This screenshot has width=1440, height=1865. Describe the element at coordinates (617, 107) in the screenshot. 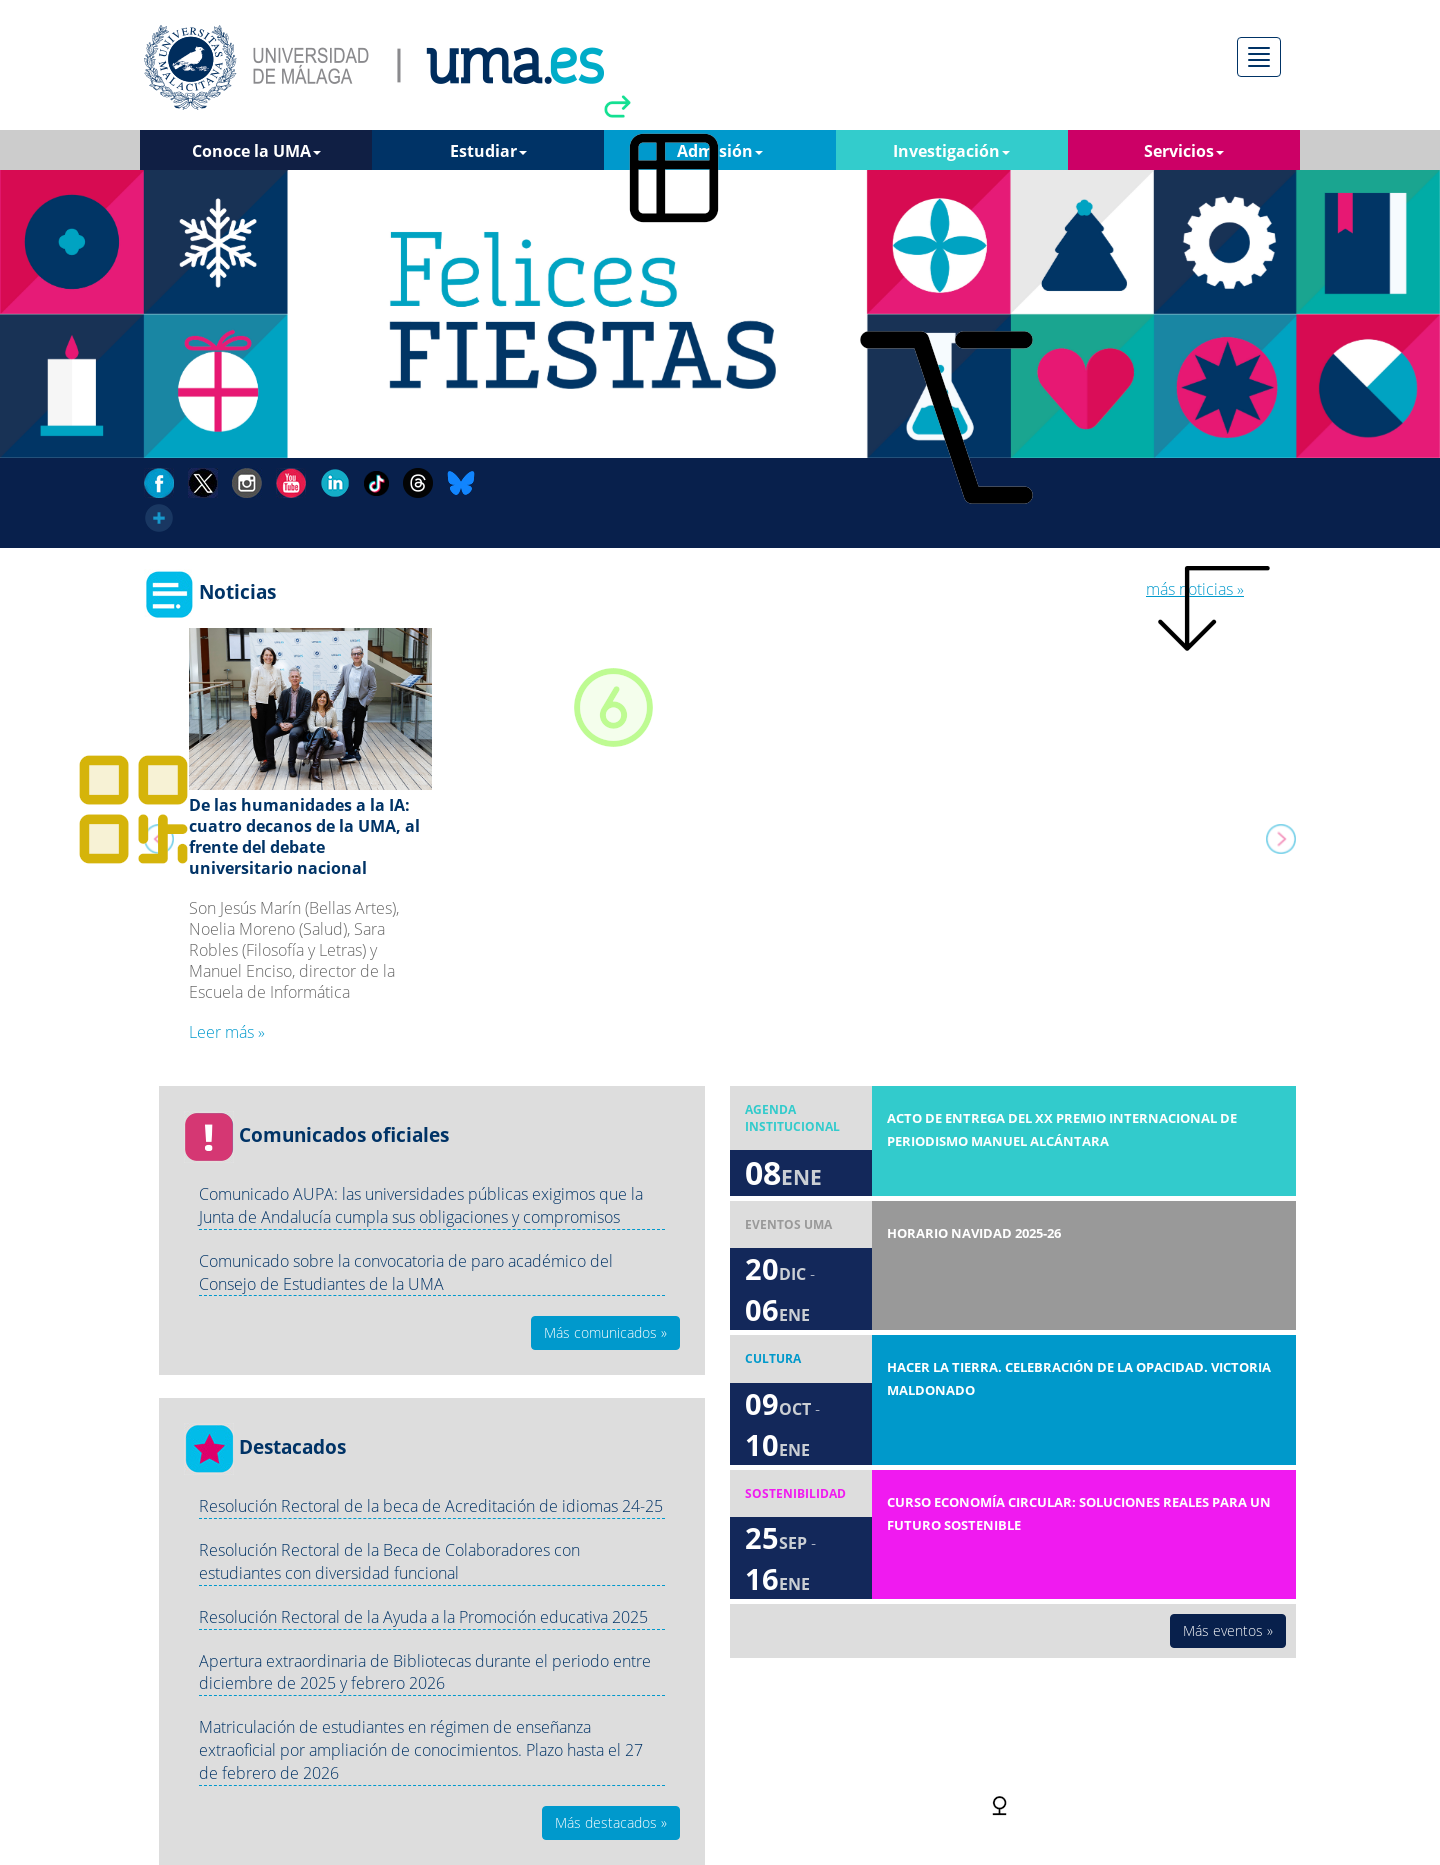

I see `redo or repeat last action` at that location.